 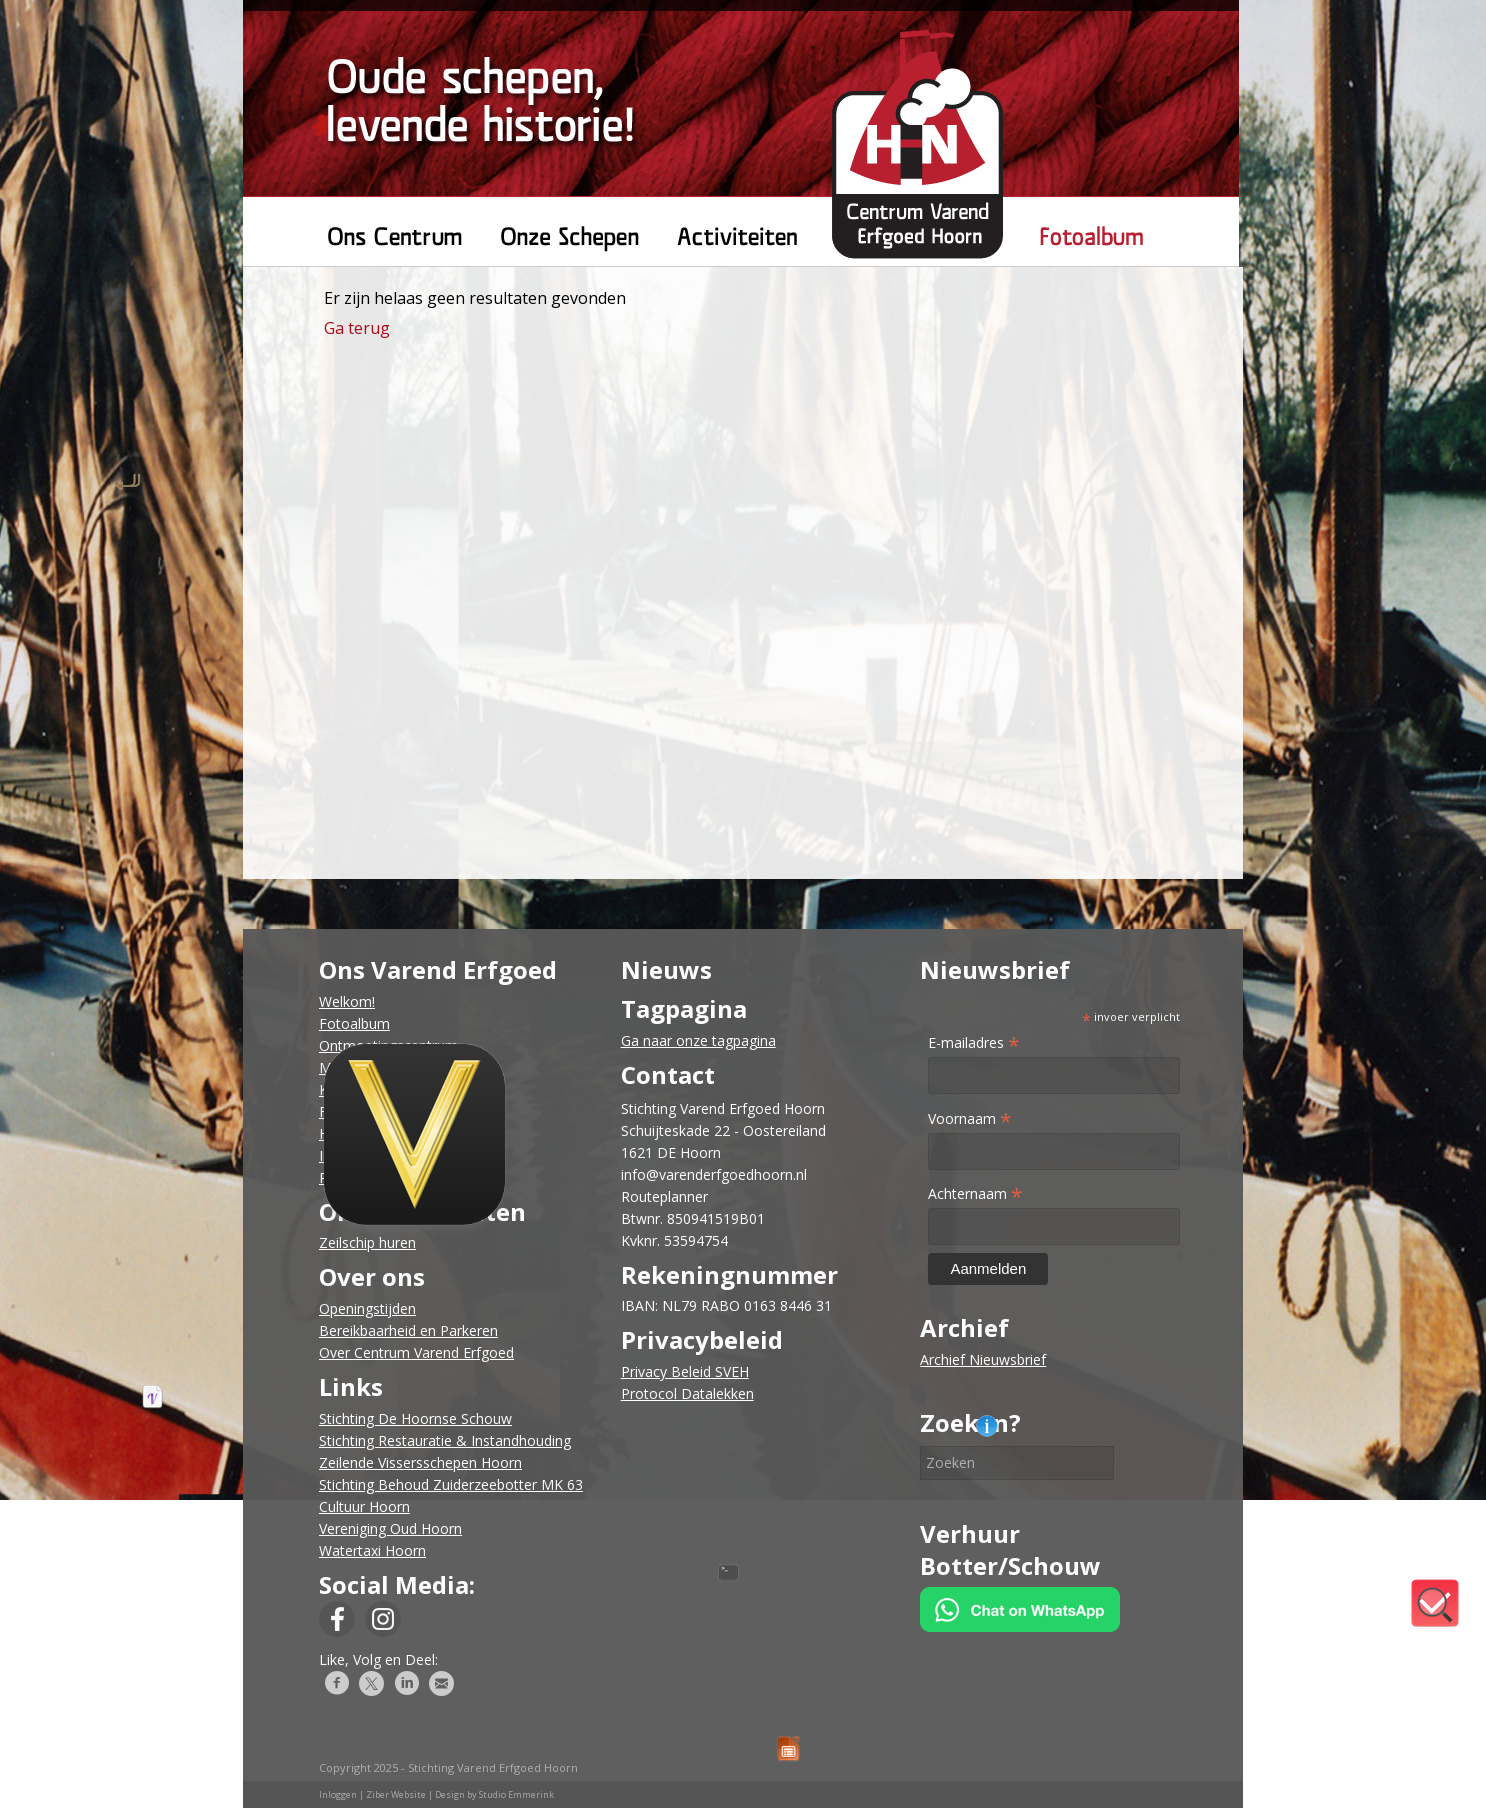 I want to click on open the terminal application, so click(x=728, y=1572).